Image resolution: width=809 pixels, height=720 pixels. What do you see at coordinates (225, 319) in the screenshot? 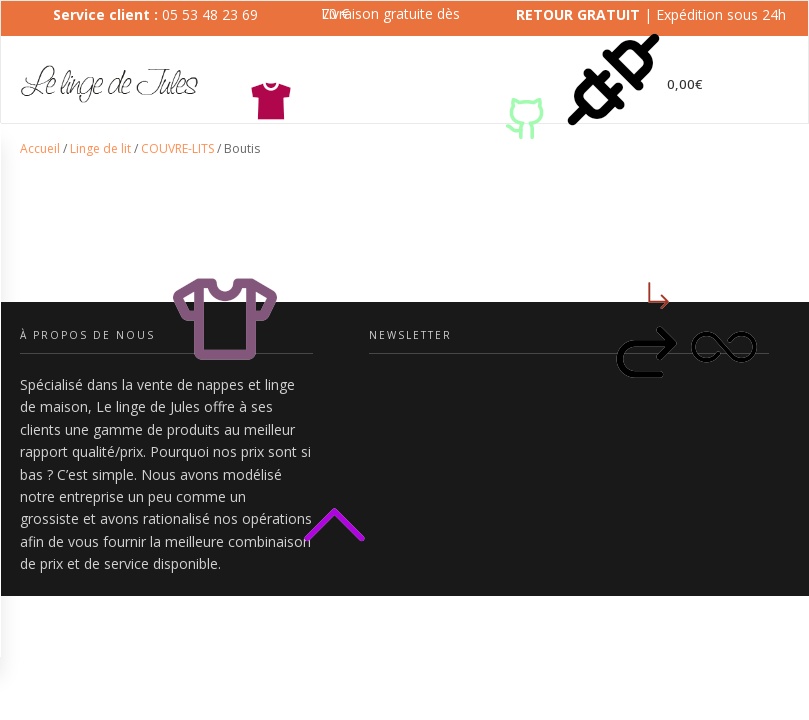
I see `browse clothing or apparel items` at bounding box center [225, 319].